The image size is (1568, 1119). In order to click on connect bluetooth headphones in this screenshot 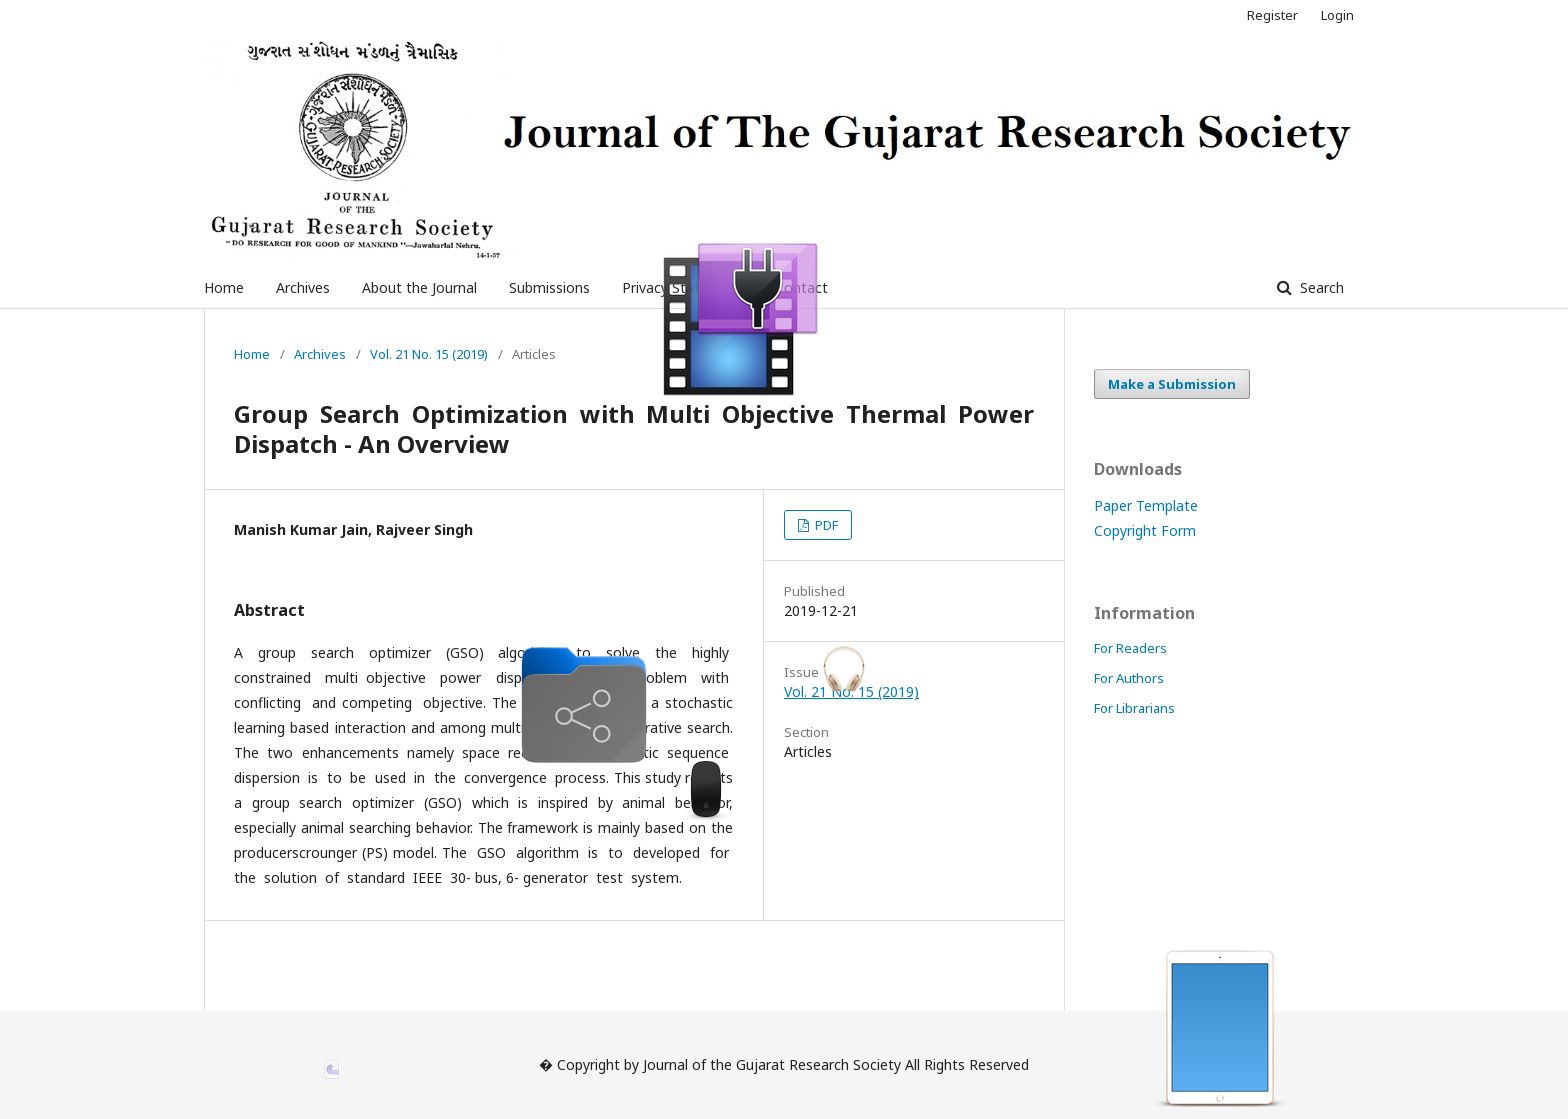, I will do `click(844, 669)`.